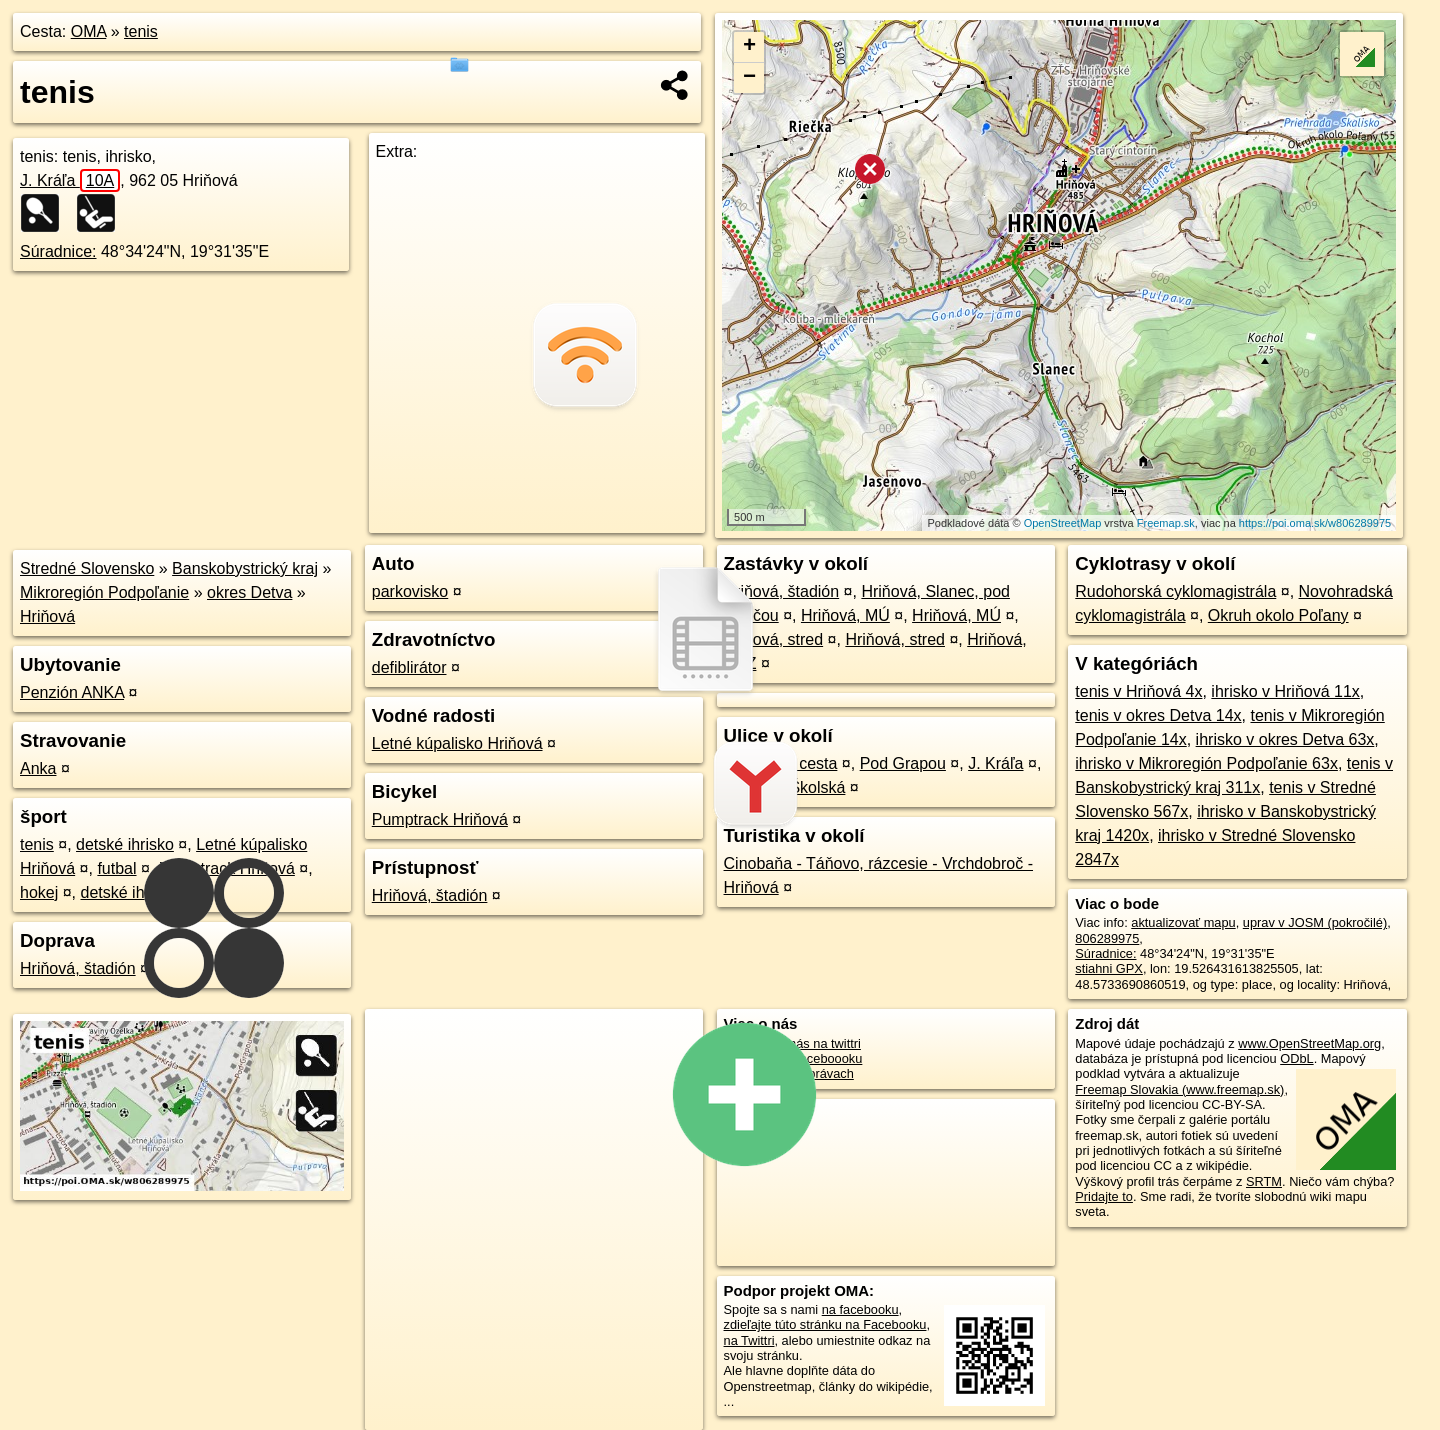 This screenshot has height=1430, width=1440. What do you see at coordinates (870, 169) in the screenshot?
I see `dismiss or cancel a dialog` at bounding box center [870, 169].